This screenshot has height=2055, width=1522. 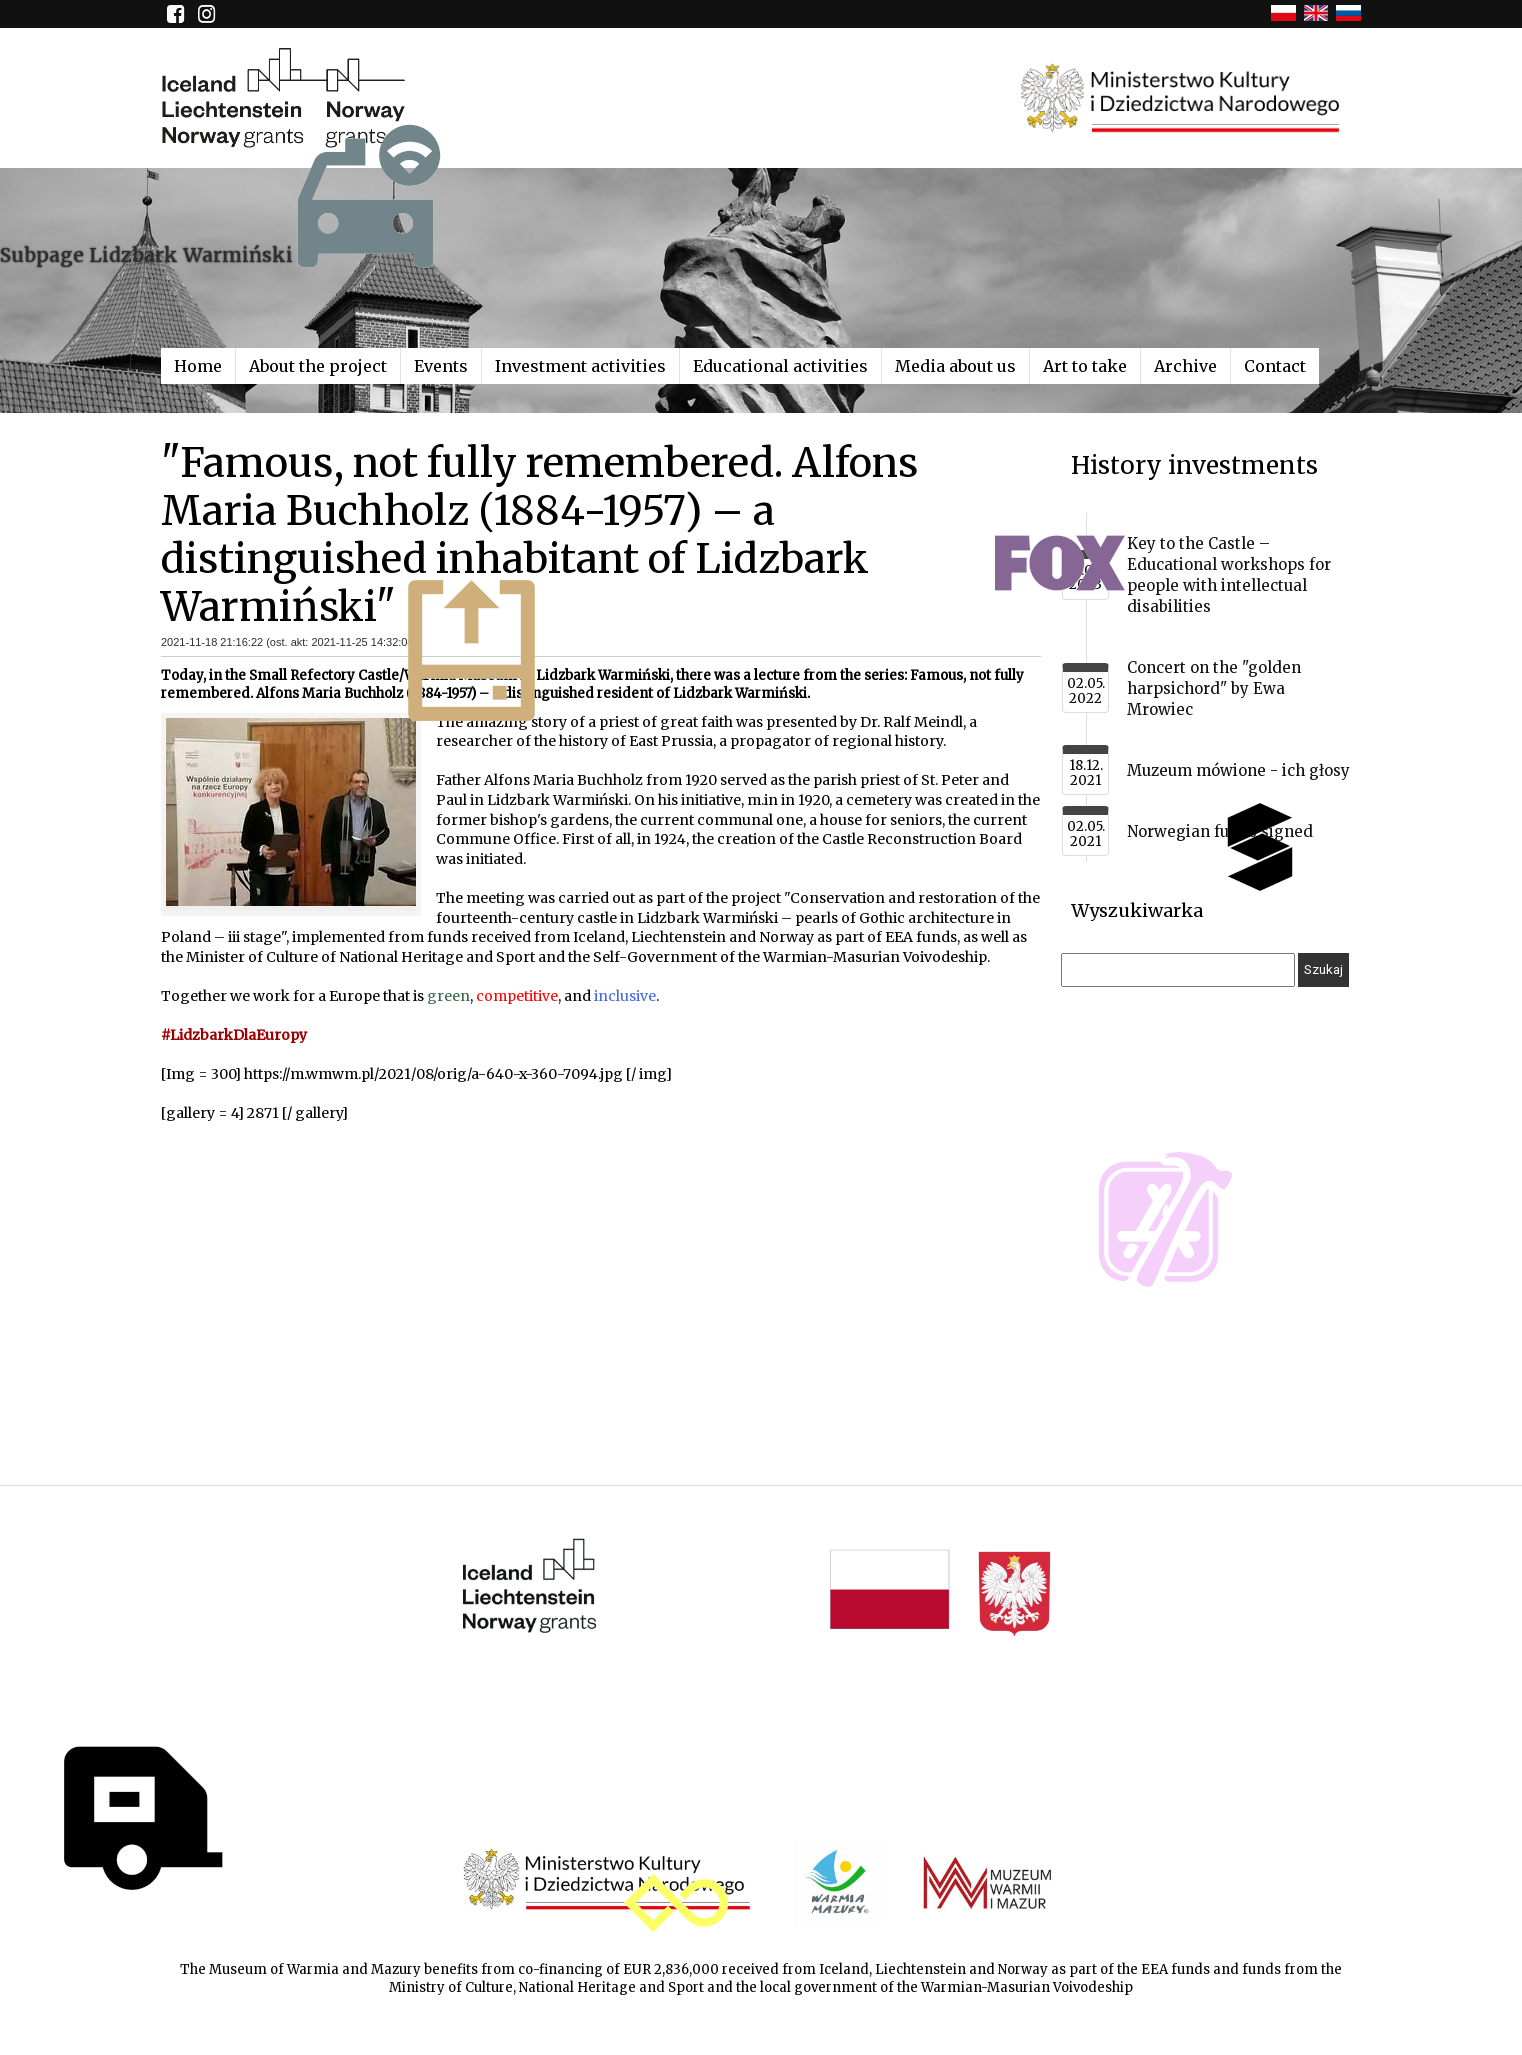 I want to click on open xcode development environment, so click(x=1165, y=1219).